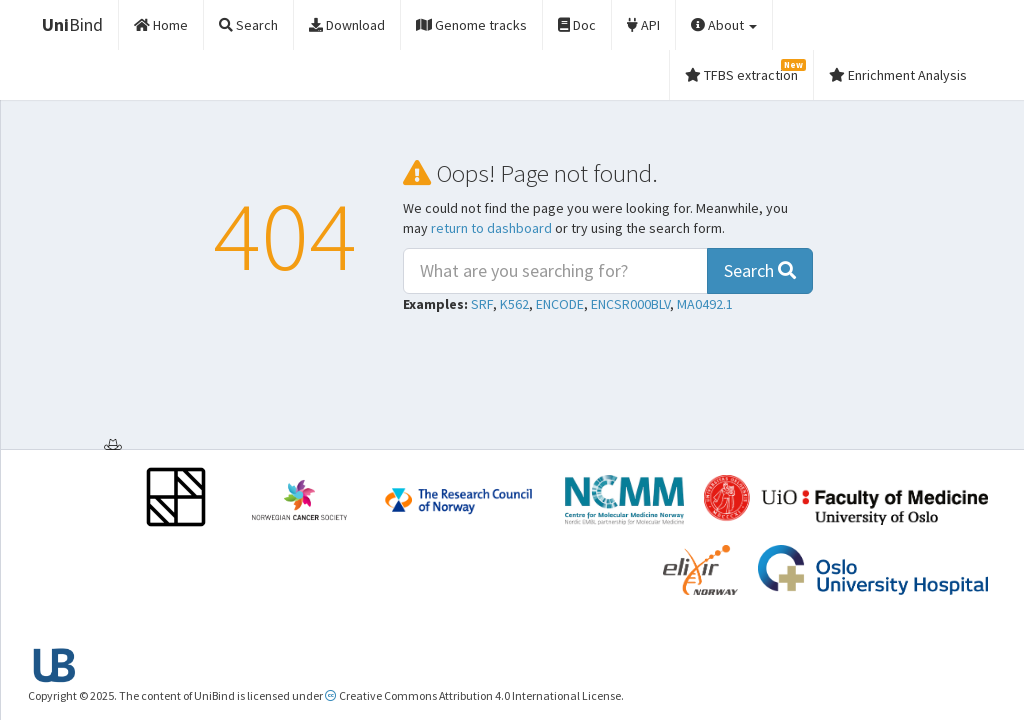  Describe the element at coordinates (176, 497) in the screenshot. I see `indicates transparency in image editing` at that location.